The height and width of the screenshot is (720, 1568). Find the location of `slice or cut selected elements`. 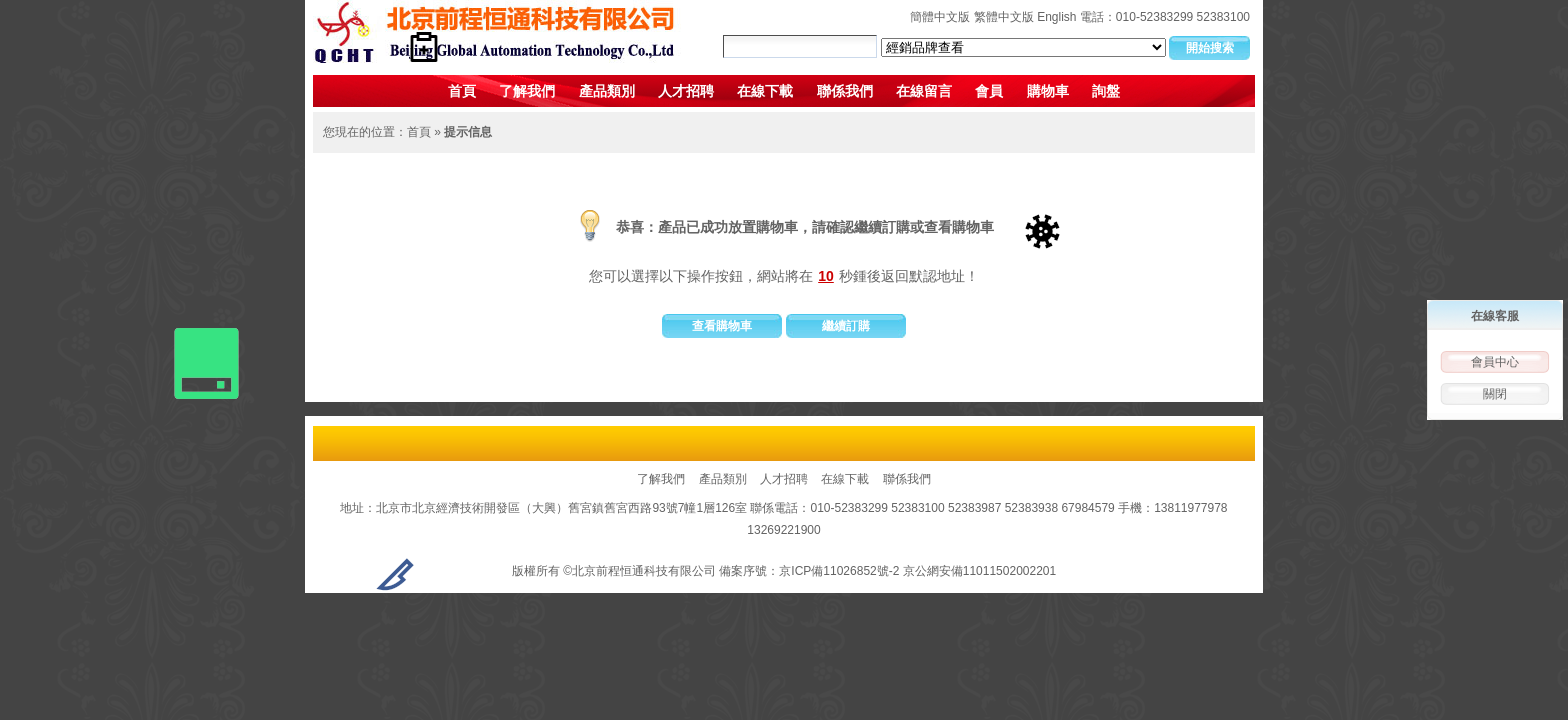

slice or cut selected elements is located at coordinates (395, 574).